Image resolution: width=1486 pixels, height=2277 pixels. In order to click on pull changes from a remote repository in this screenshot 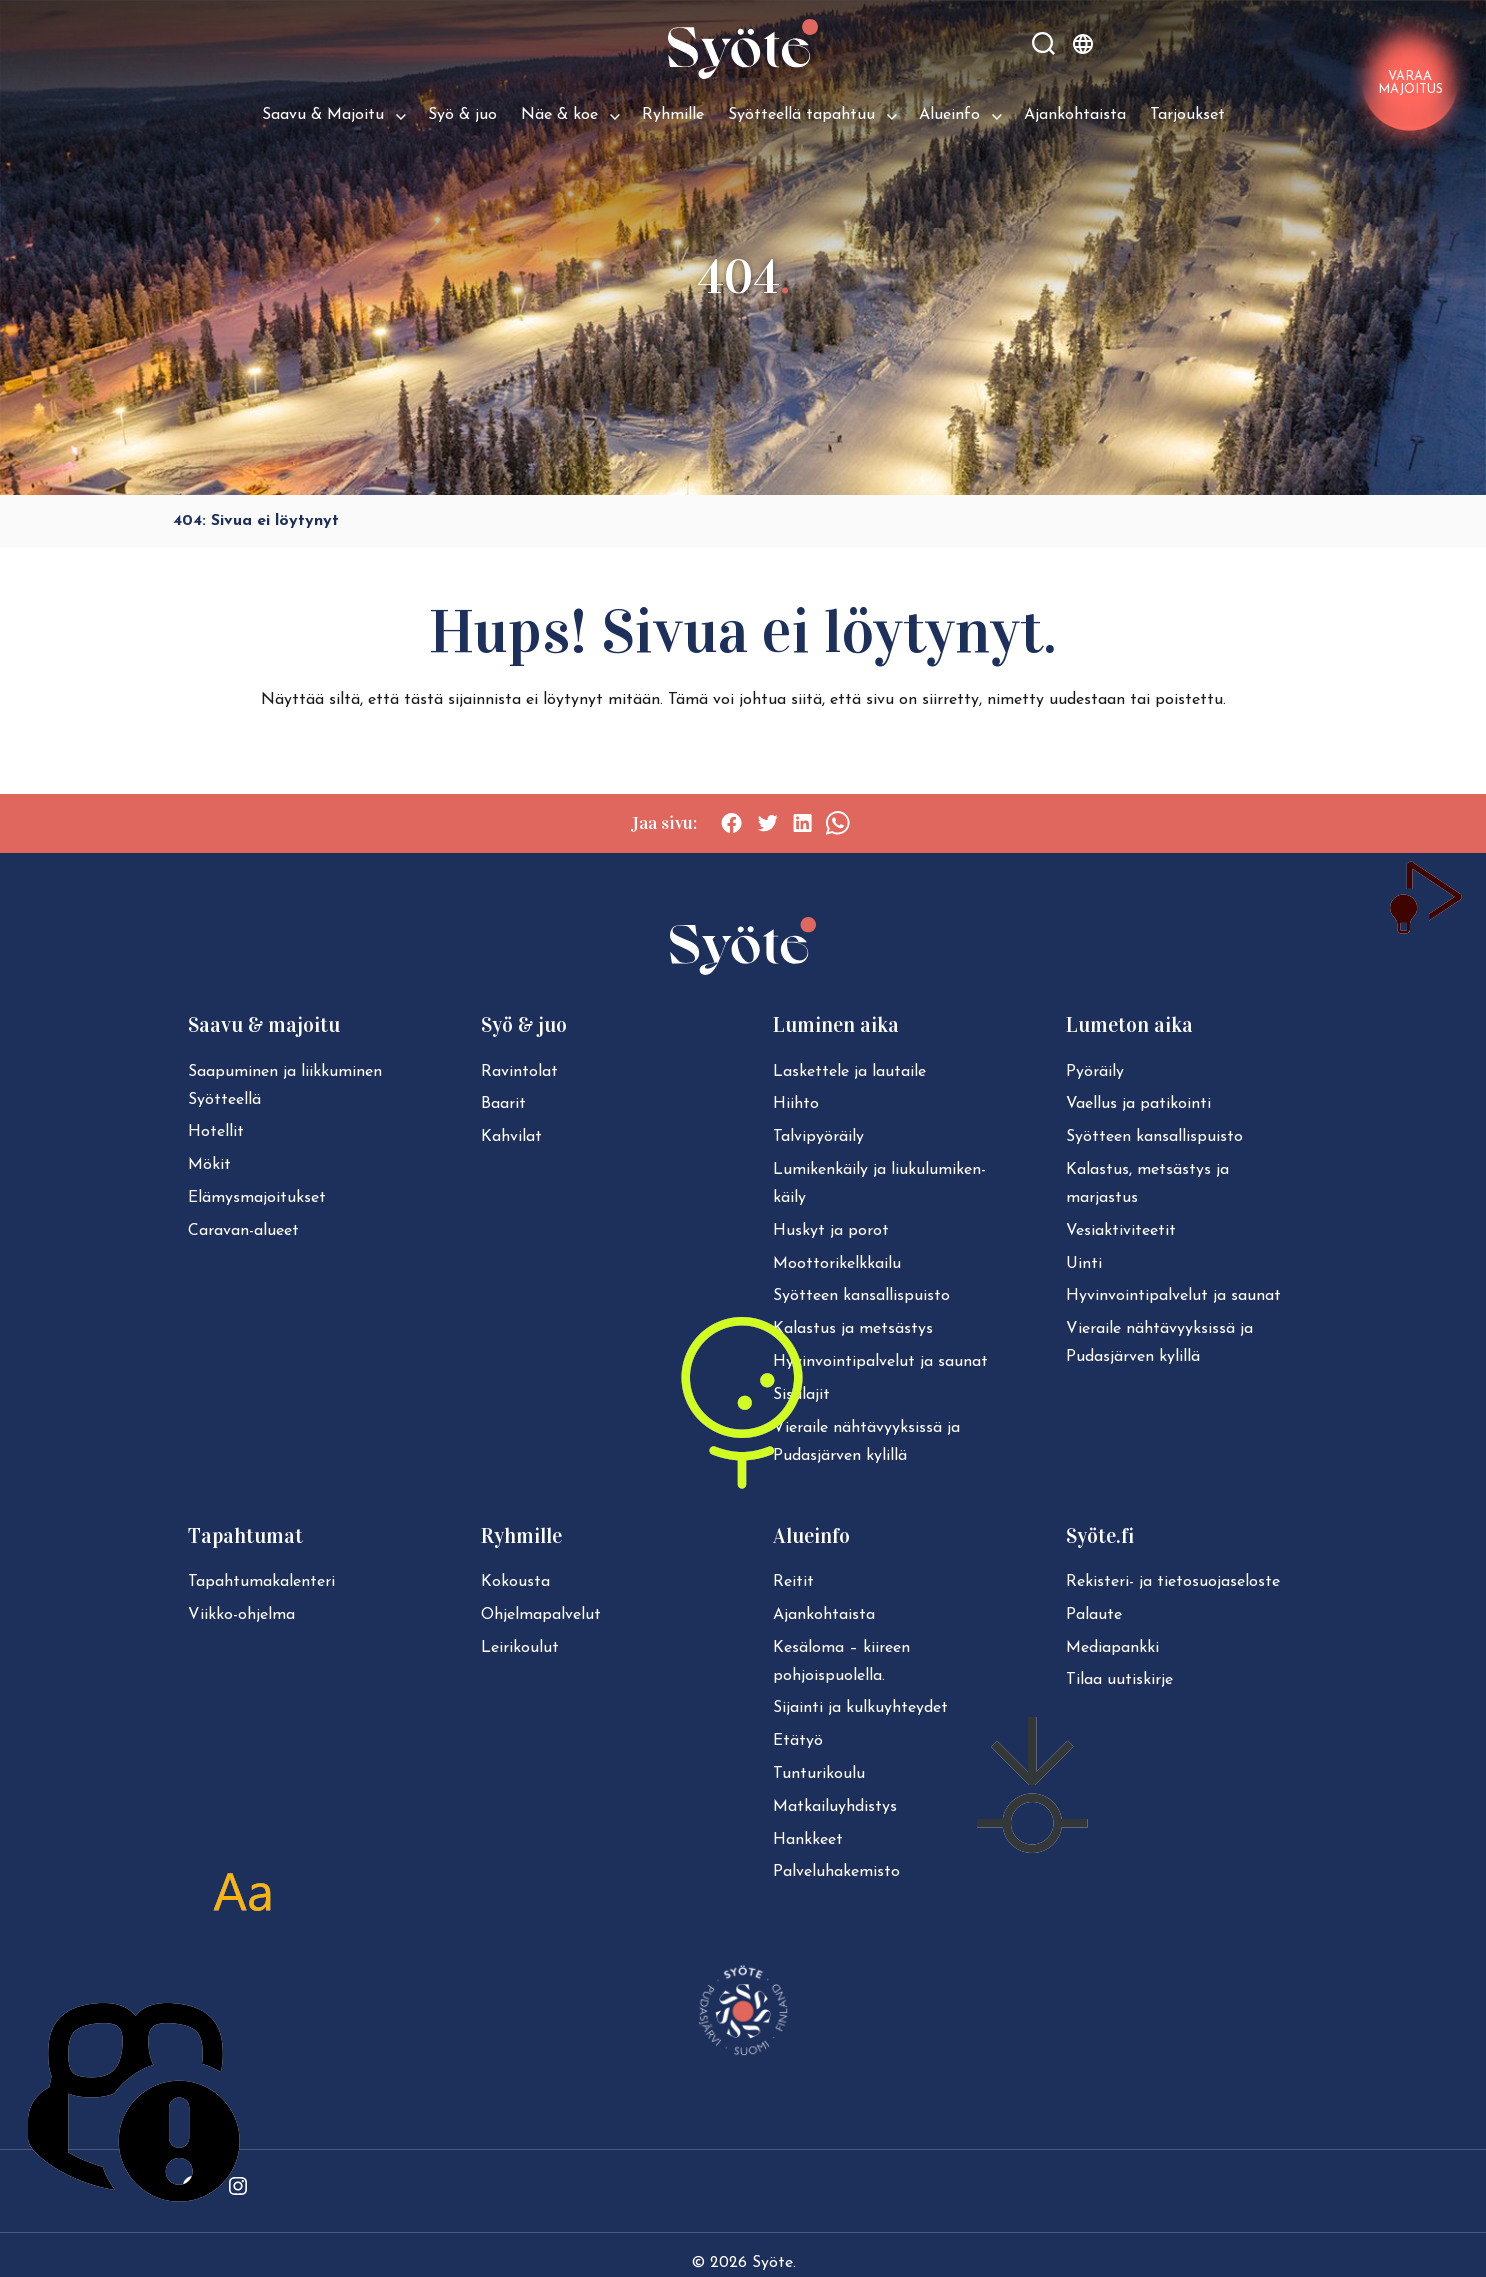, I will do `click(1028, 1785)`.